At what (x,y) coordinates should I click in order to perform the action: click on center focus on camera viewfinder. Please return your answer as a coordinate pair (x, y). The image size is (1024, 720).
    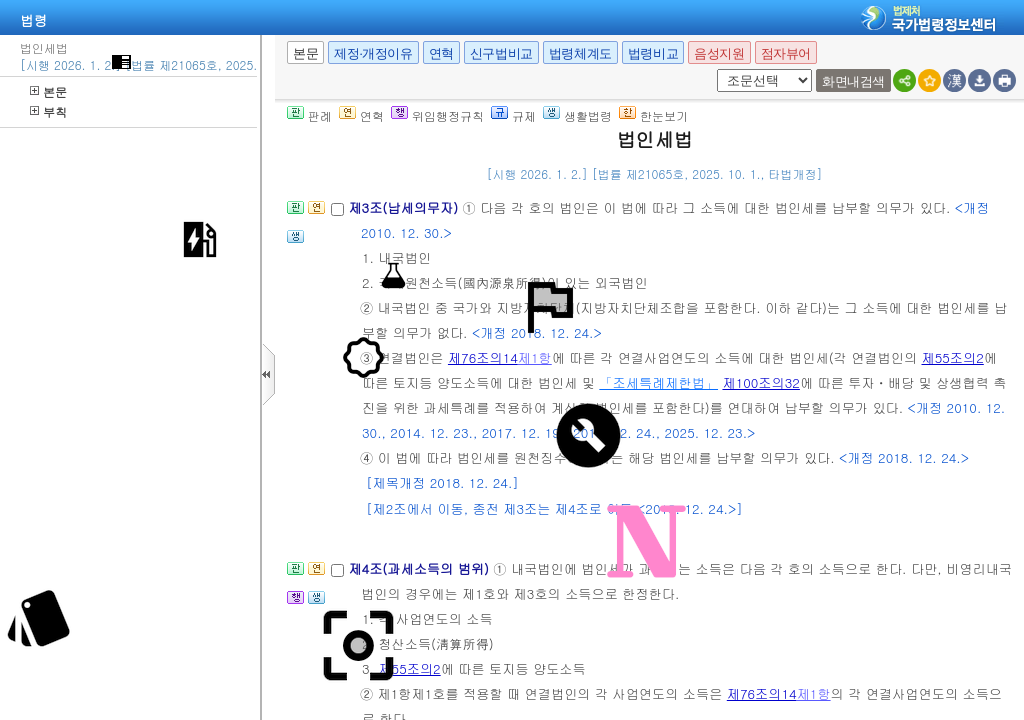
    Looking at the image, I should click on (358, 645).